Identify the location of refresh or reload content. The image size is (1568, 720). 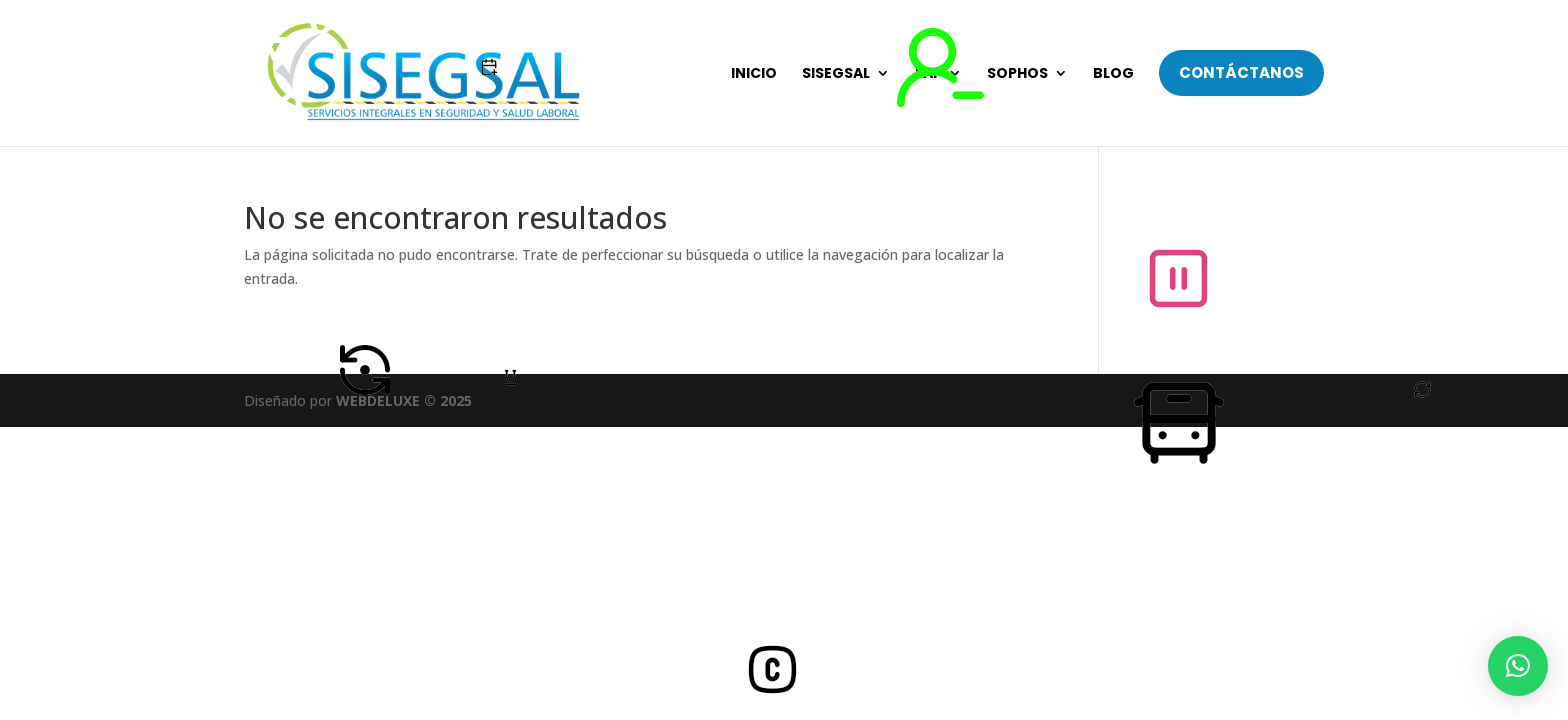
(1422, 389).